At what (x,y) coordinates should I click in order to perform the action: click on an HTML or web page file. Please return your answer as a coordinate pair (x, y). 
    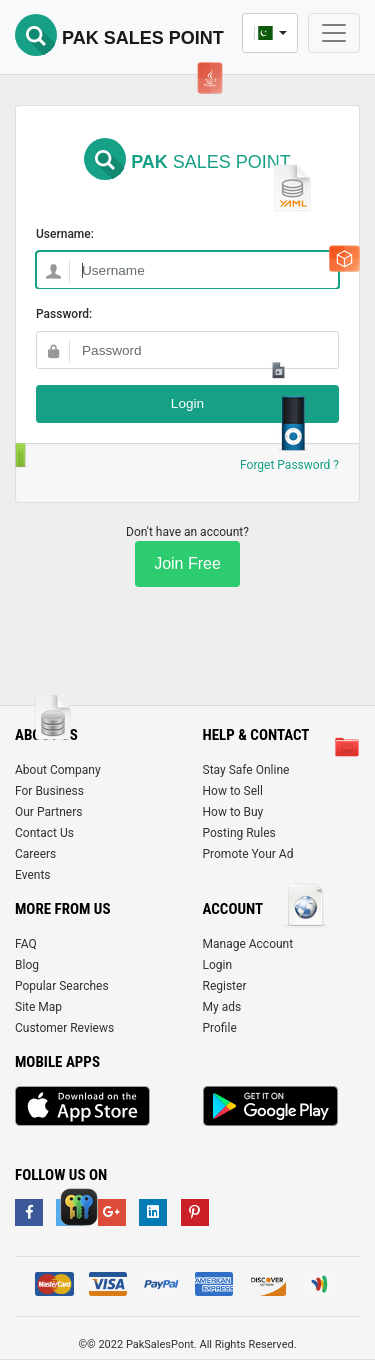
    Looking at the image, I should click on (306, 904).